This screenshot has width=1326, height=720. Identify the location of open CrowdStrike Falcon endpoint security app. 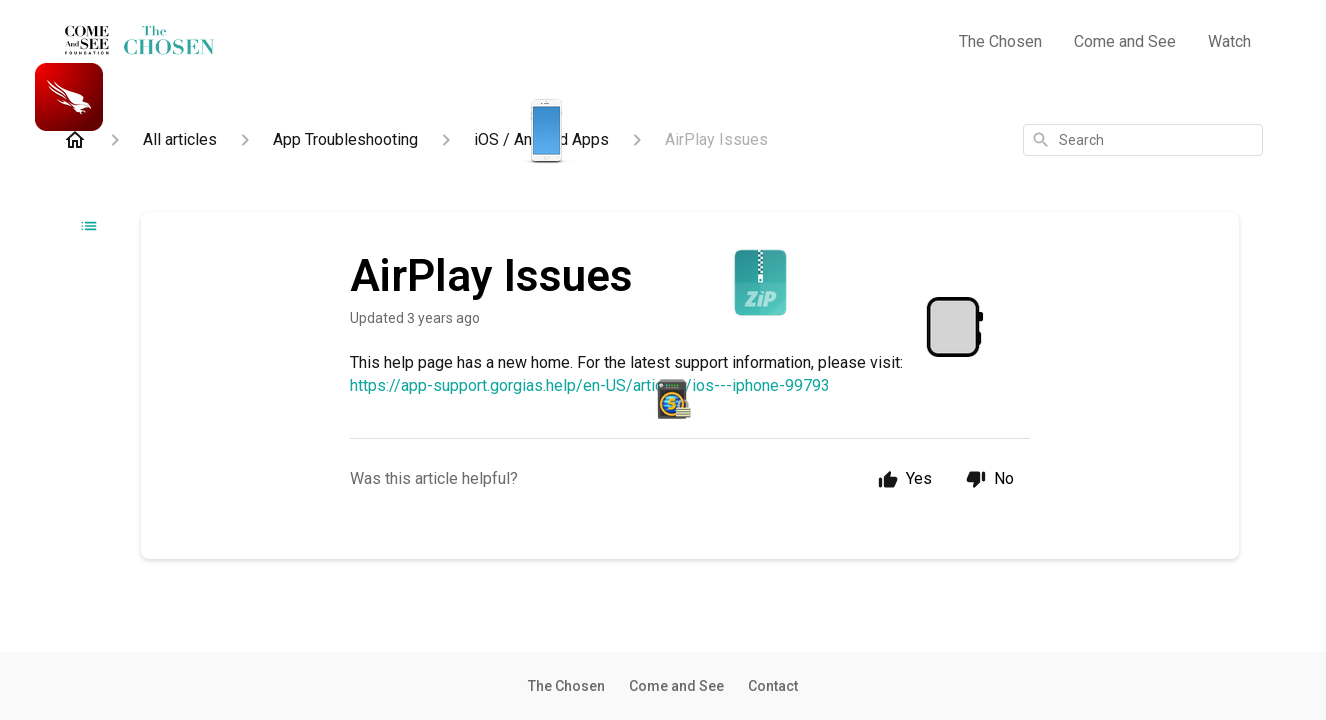
(69, 97).